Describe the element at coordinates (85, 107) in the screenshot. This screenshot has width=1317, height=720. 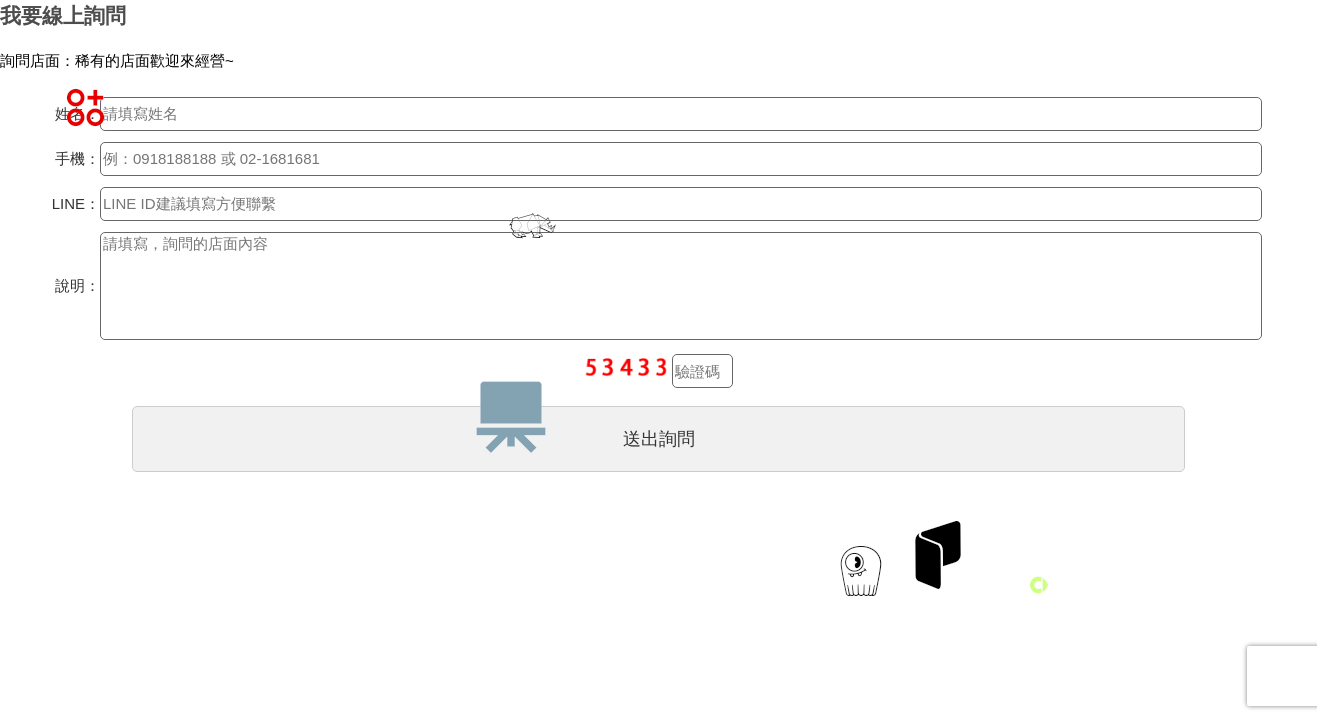
I see `add a new app to your collection` at that location.